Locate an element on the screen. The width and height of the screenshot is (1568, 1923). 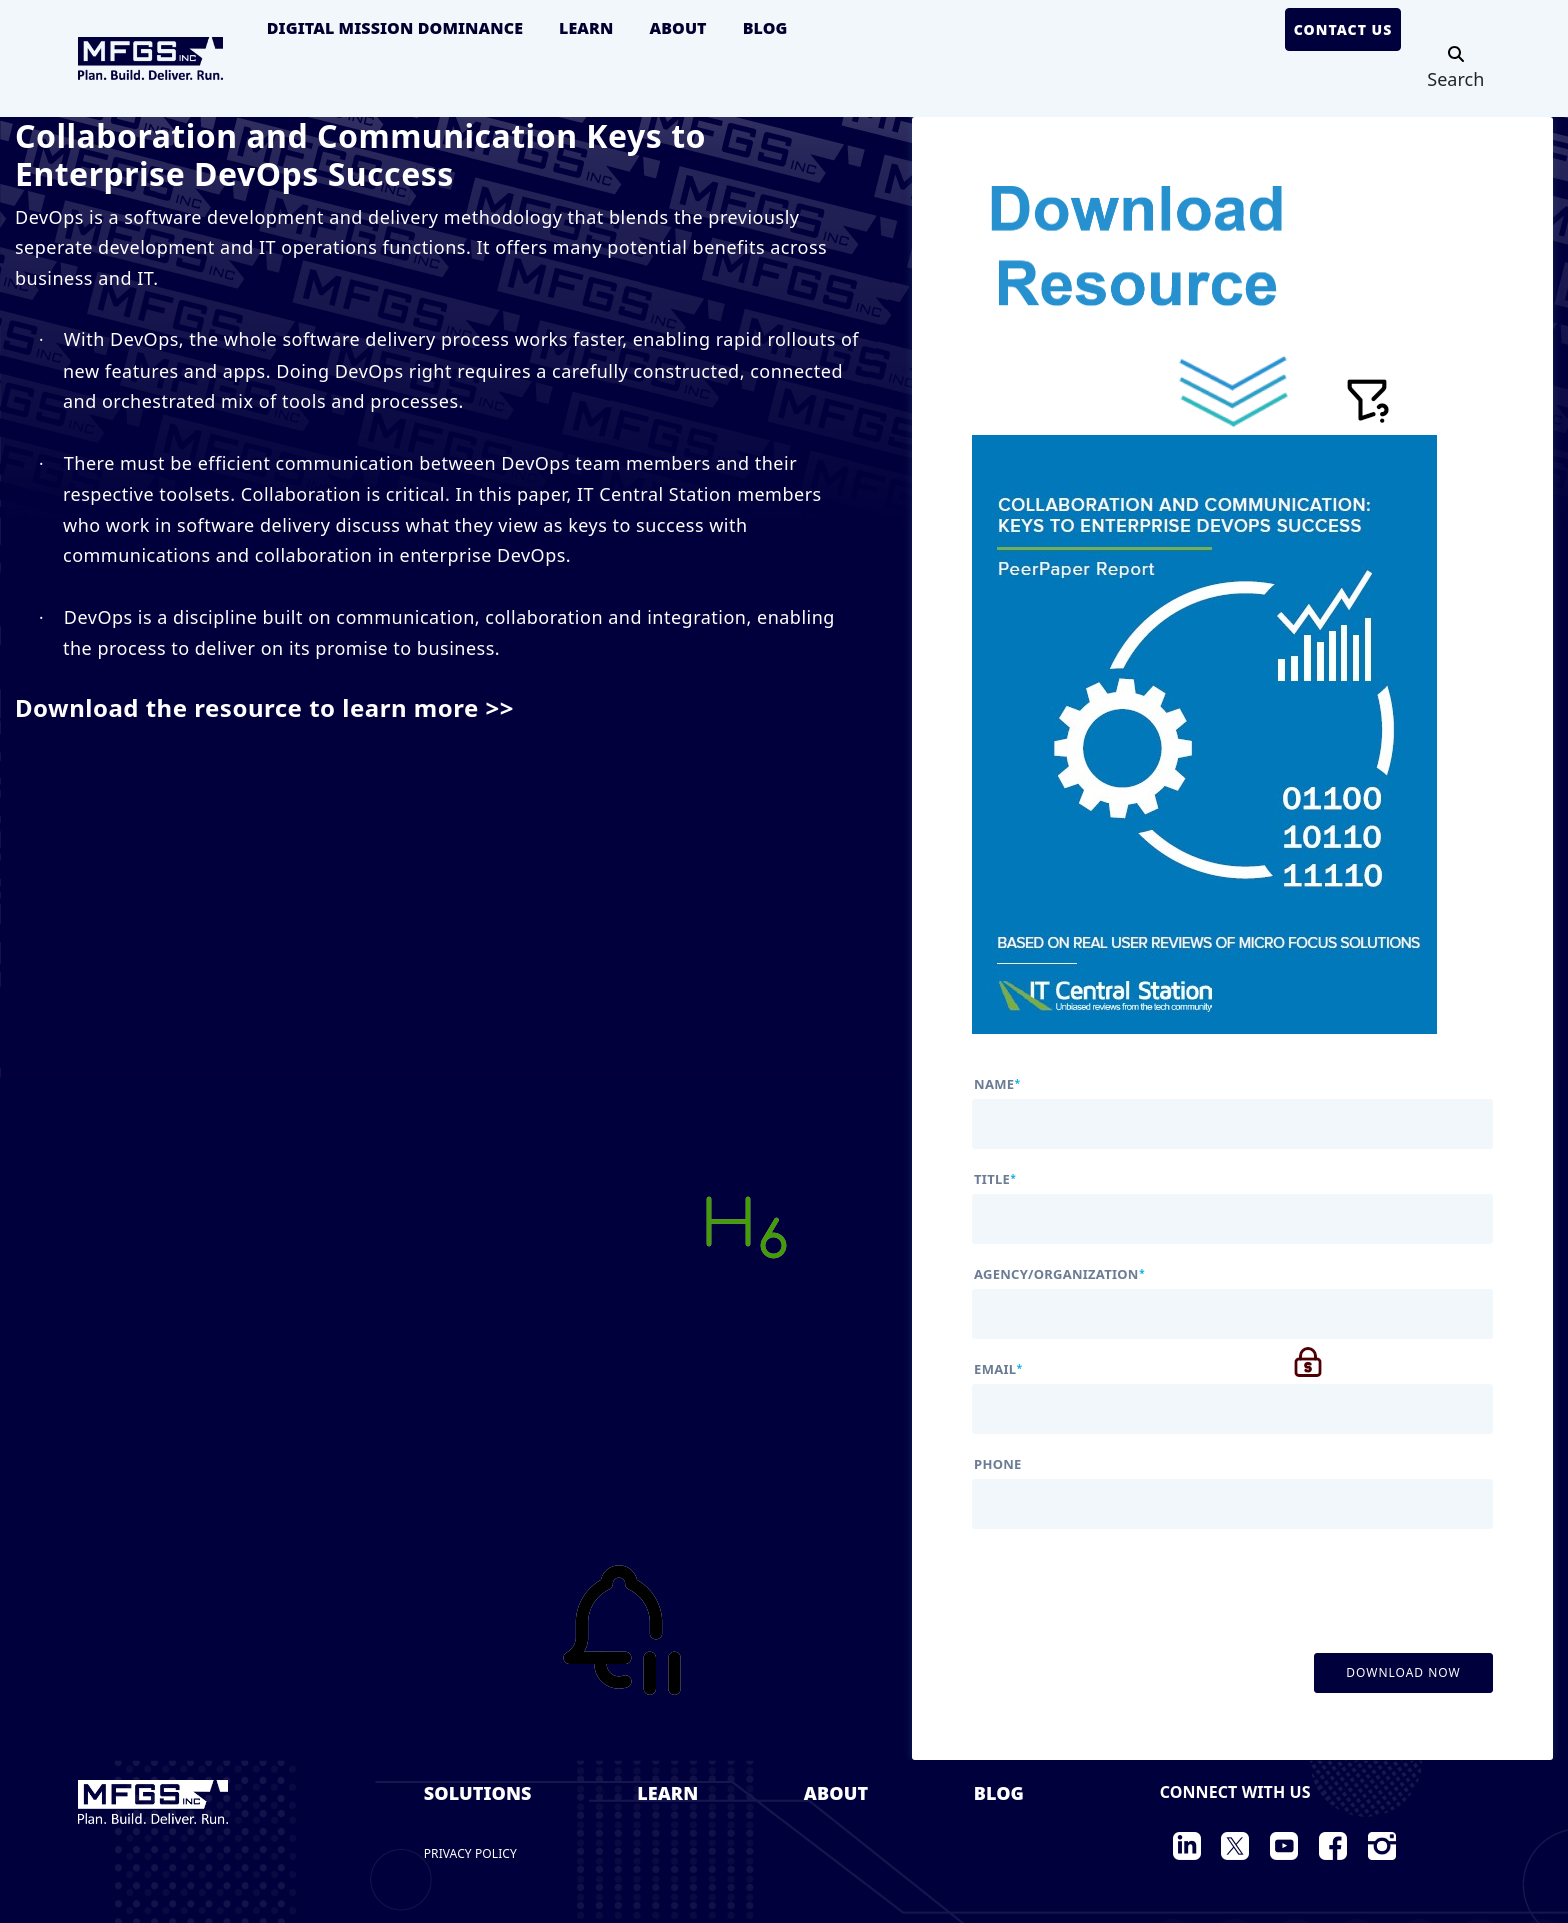
access Samsung Pass password manager is located at coordinates (1308, 1362).